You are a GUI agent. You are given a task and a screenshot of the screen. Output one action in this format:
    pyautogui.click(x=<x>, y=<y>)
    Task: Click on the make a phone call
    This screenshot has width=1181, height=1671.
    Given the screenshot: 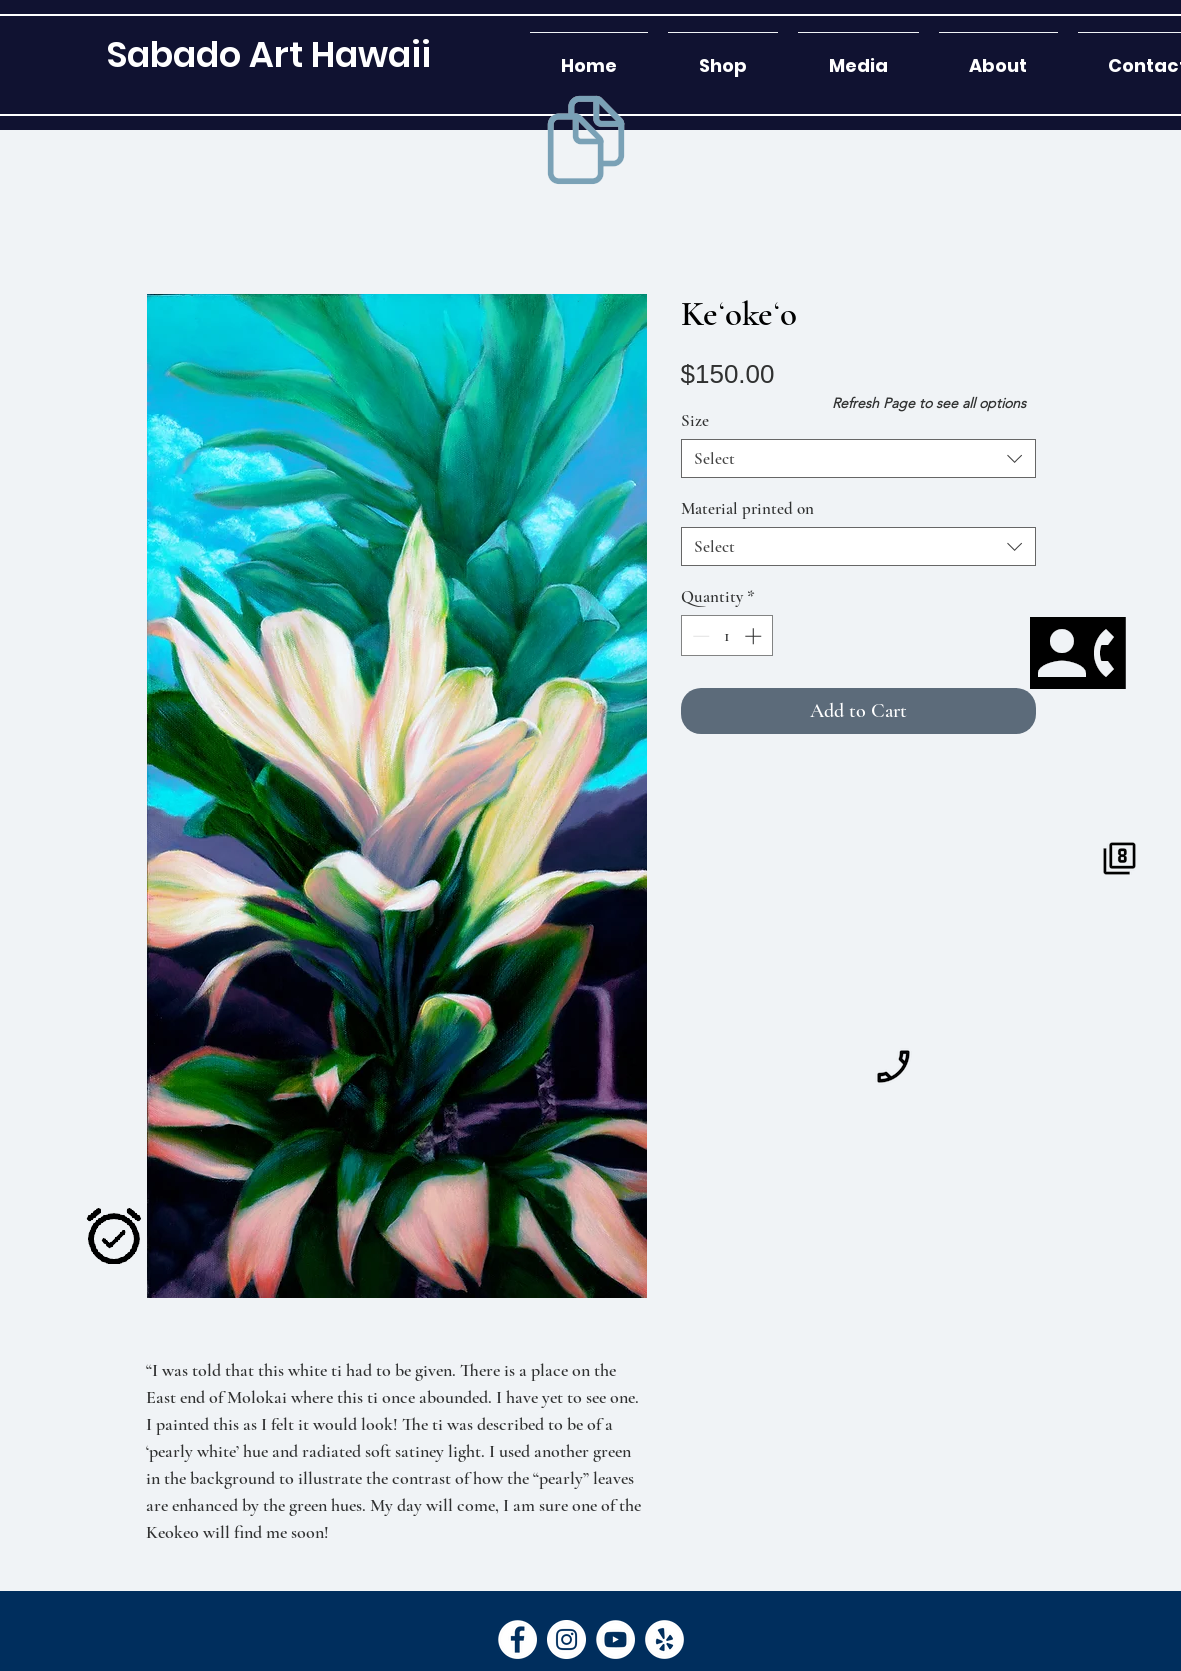 What is the action you would take?
    pyautogui.click(x=893, y=1066)
    